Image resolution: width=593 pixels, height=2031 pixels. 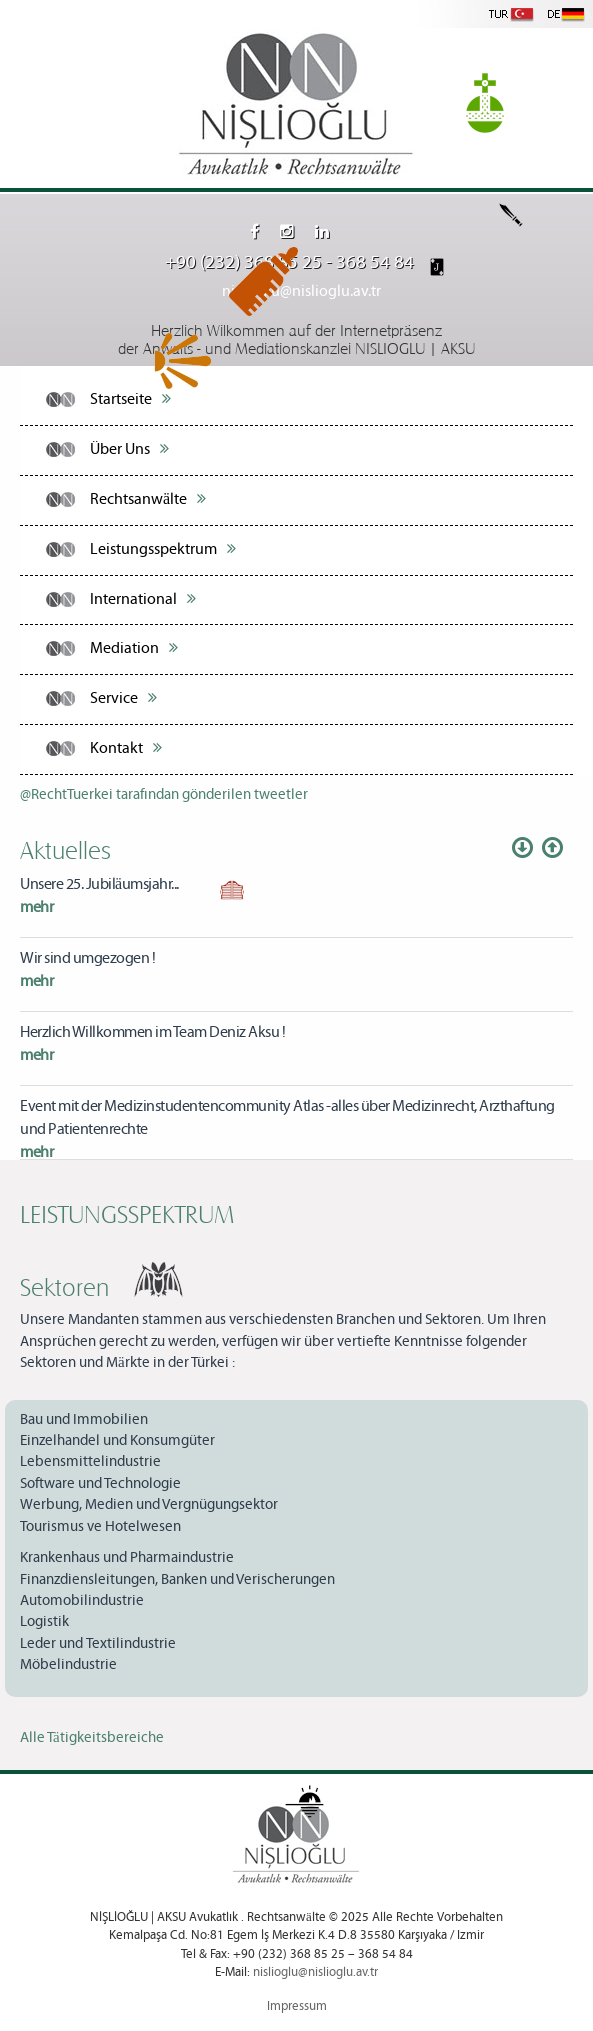 What do you see at coordinates (304, 1799) in the screenshot?
I see `view ocean or maritime content` at bounding box center [304, 1799].